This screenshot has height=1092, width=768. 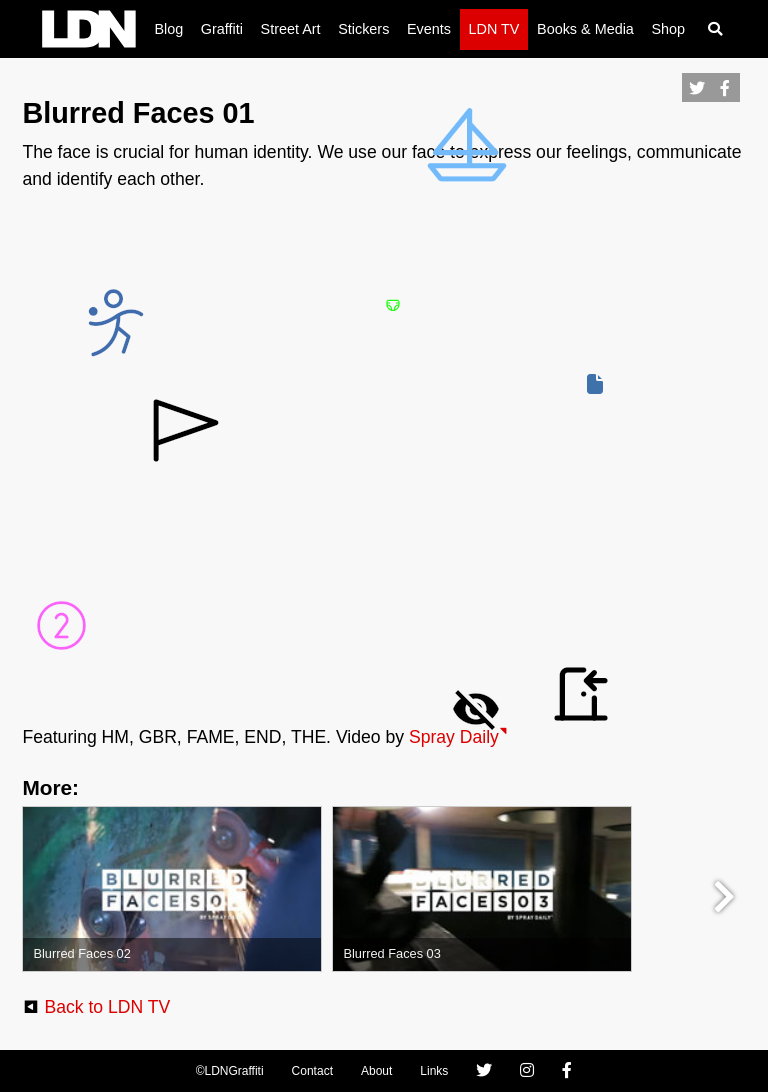 What do you see at coordinates (476, 710) in the screenshot?
I see `hide password or sensitive content` at bounding box center [476, 710].